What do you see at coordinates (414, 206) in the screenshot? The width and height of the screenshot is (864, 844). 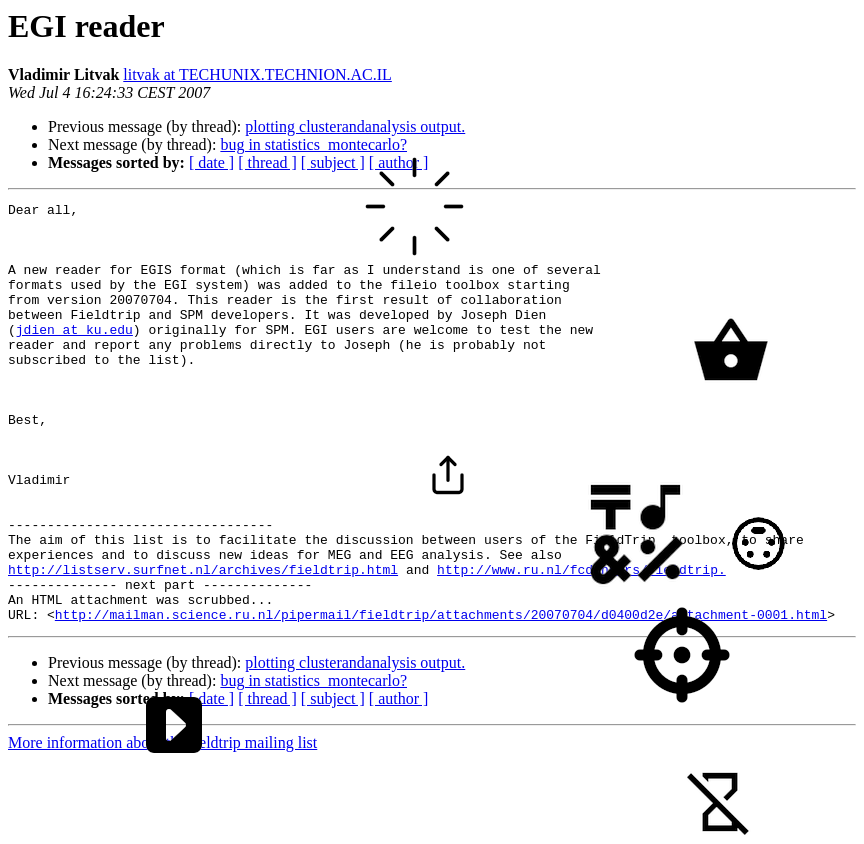 I see `indicates content is loading` at bounding box center [414, 206].